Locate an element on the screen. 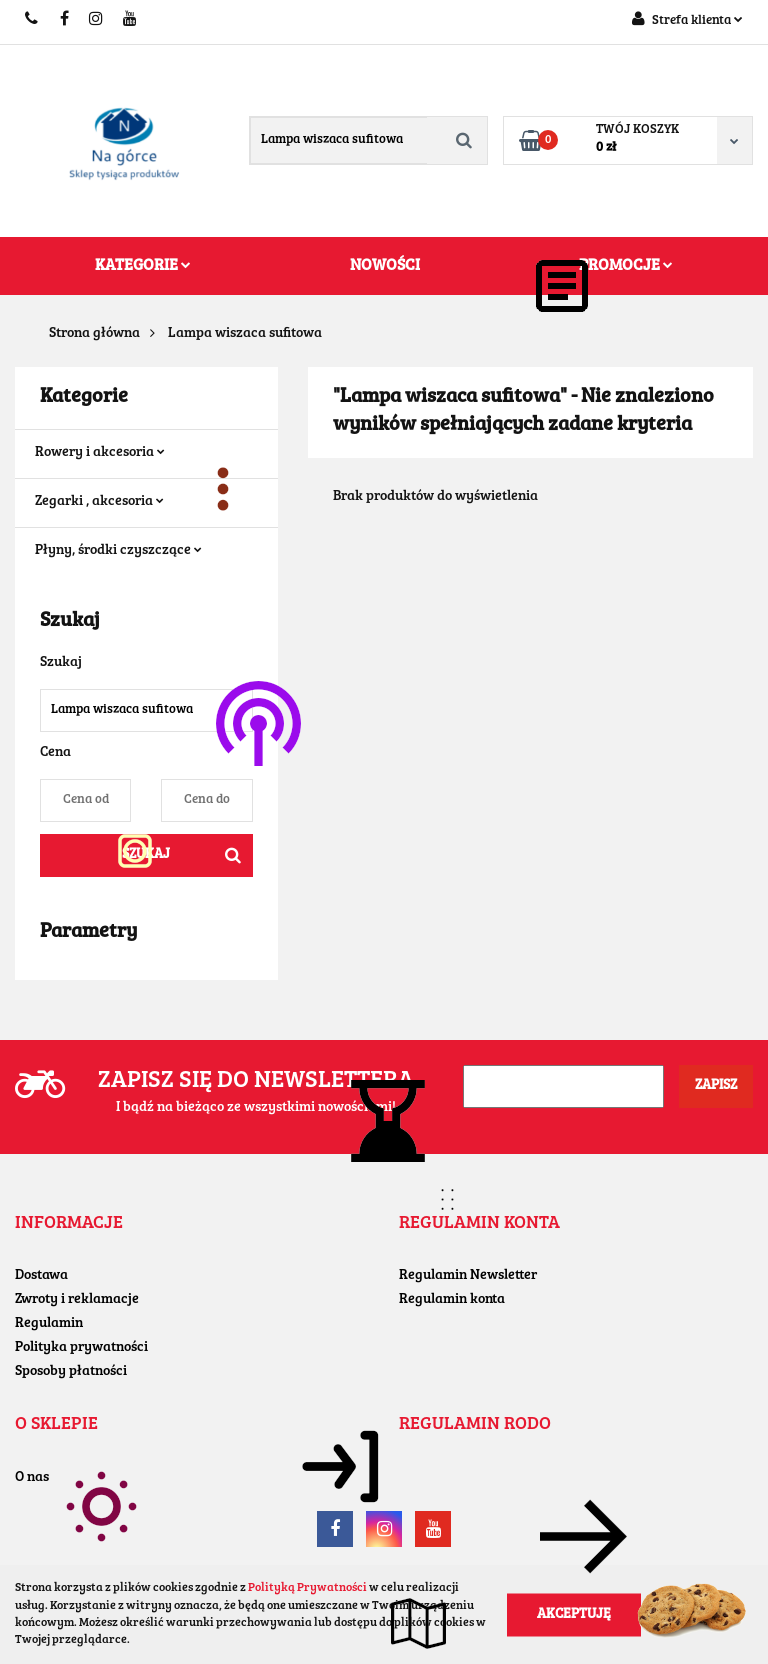 This screenshot has width=768, height=1664. view article or document is located at coordinates (562, 286).